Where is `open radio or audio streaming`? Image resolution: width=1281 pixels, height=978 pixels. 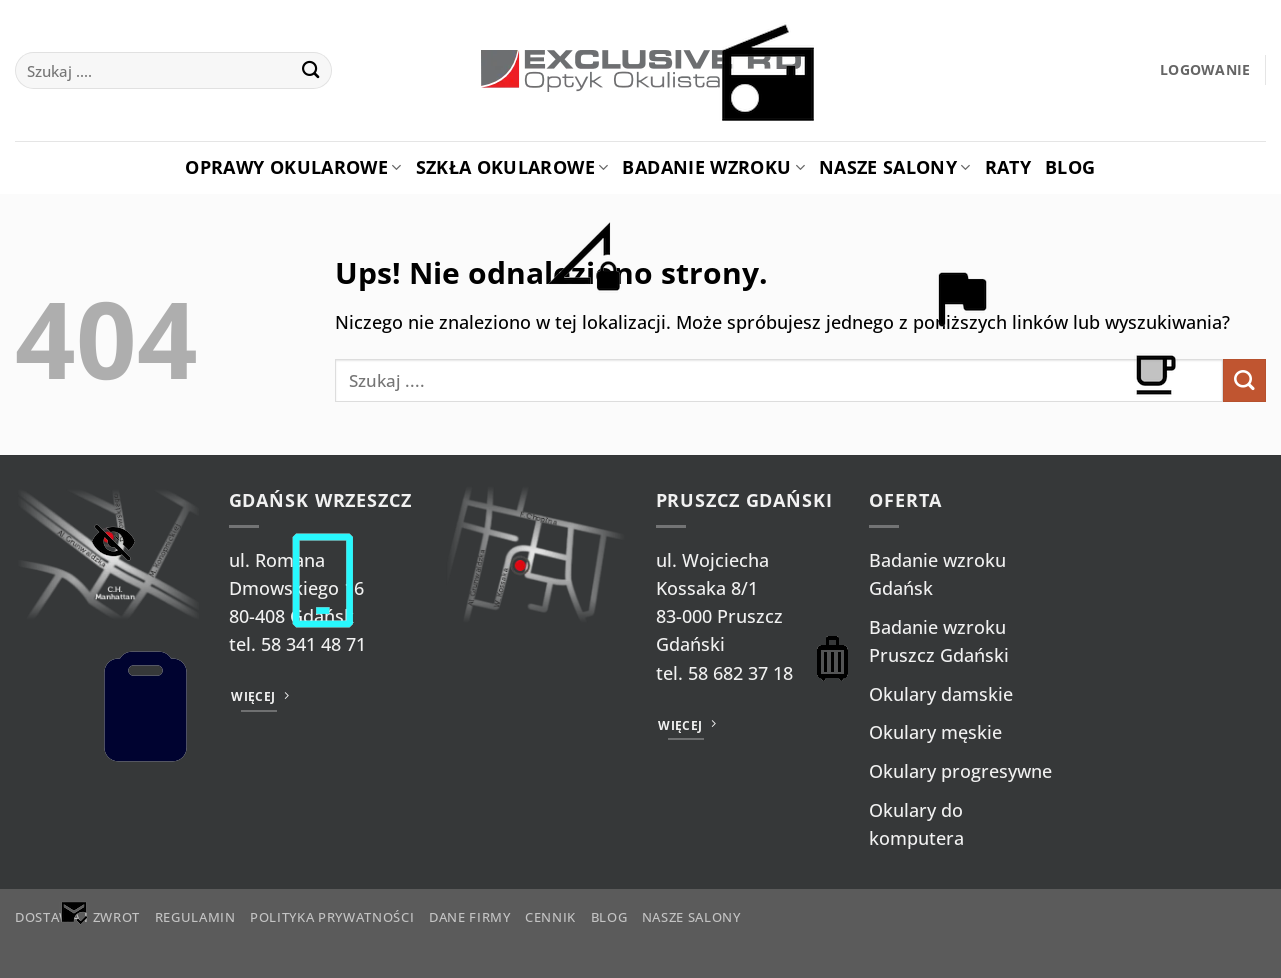
open radio or audio streaming is located at coordinates (768, 75).